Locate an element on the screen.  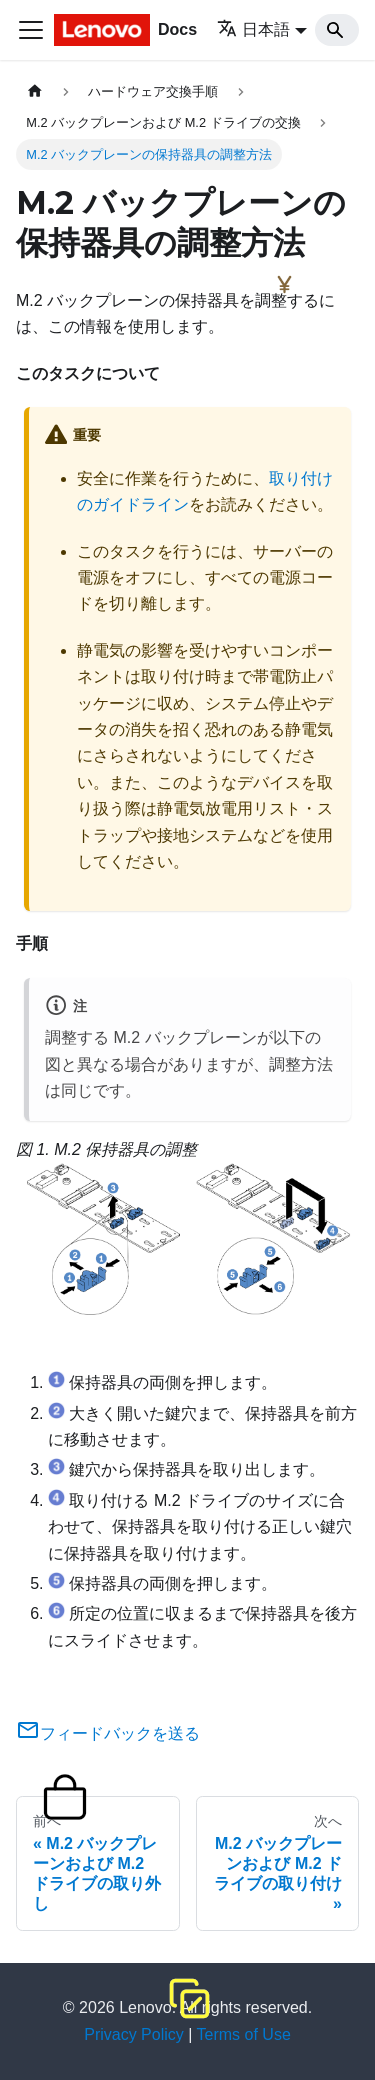
view your shopping bag is located at coordinates (65, 1797).